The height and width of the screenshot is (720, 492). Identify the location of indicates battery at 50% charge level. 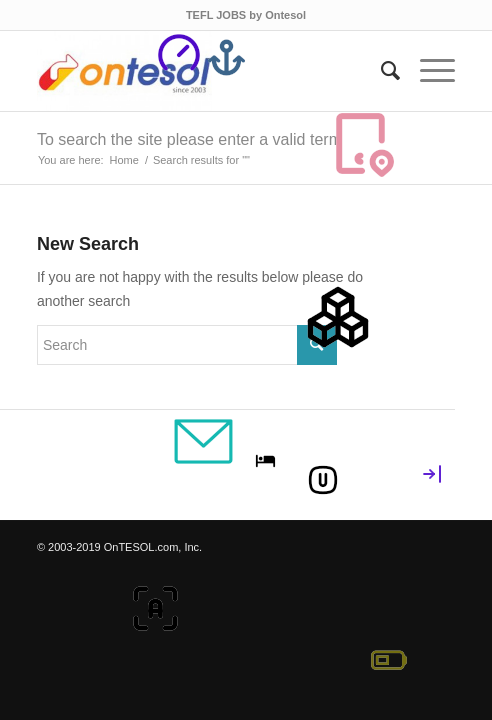
(389, 659).